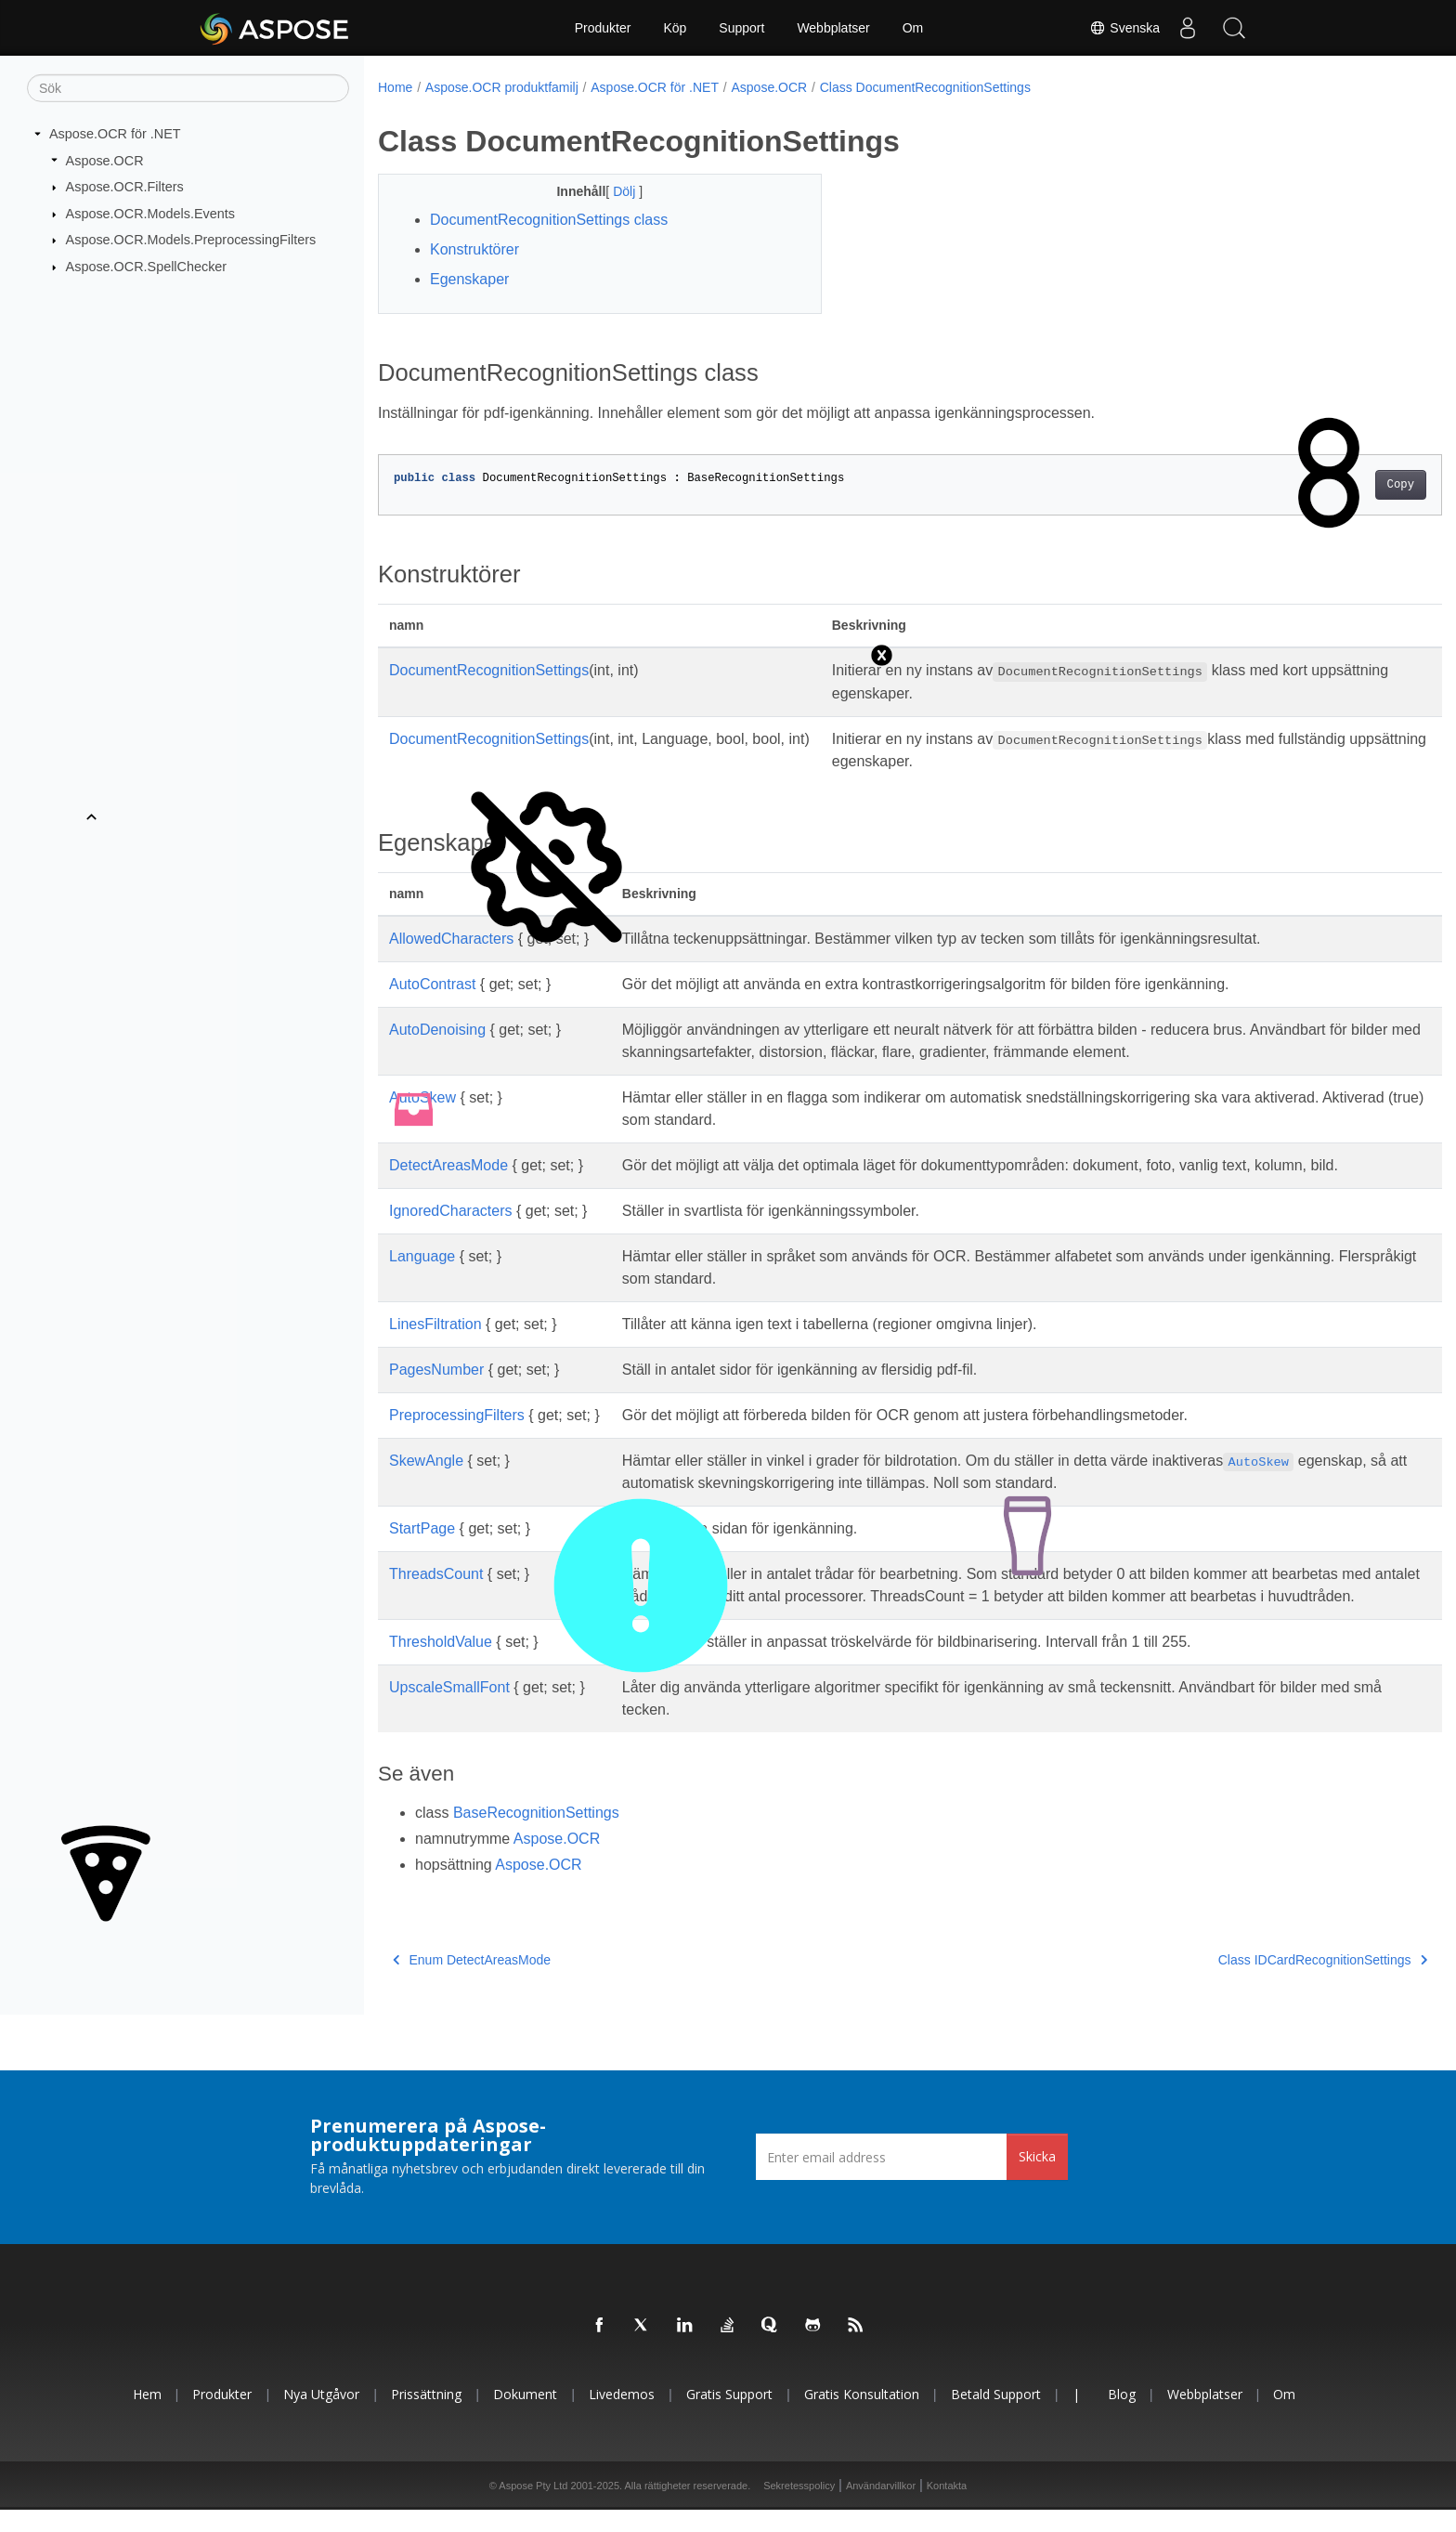  I want to click on indicates a warning or error state, so click(641, 1586).